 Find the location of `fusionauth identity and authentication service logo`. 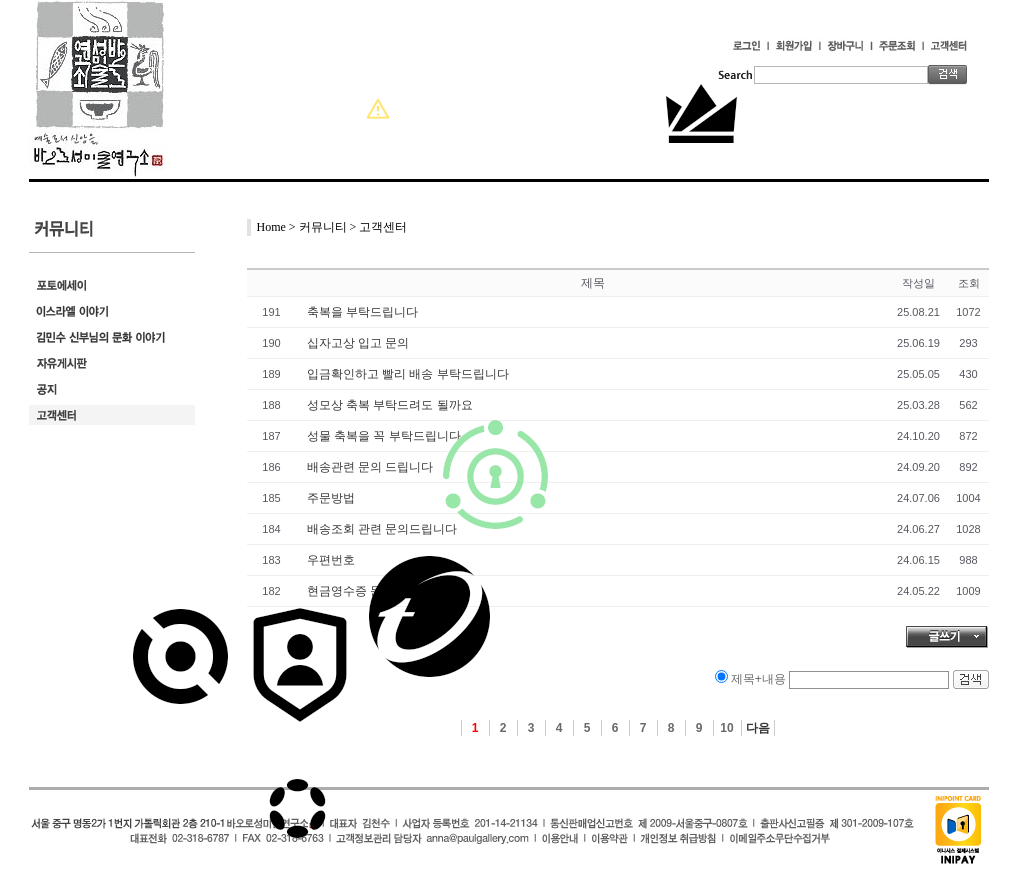

fusionauth identity and authentication service logo is located at coordinates (495, 474).